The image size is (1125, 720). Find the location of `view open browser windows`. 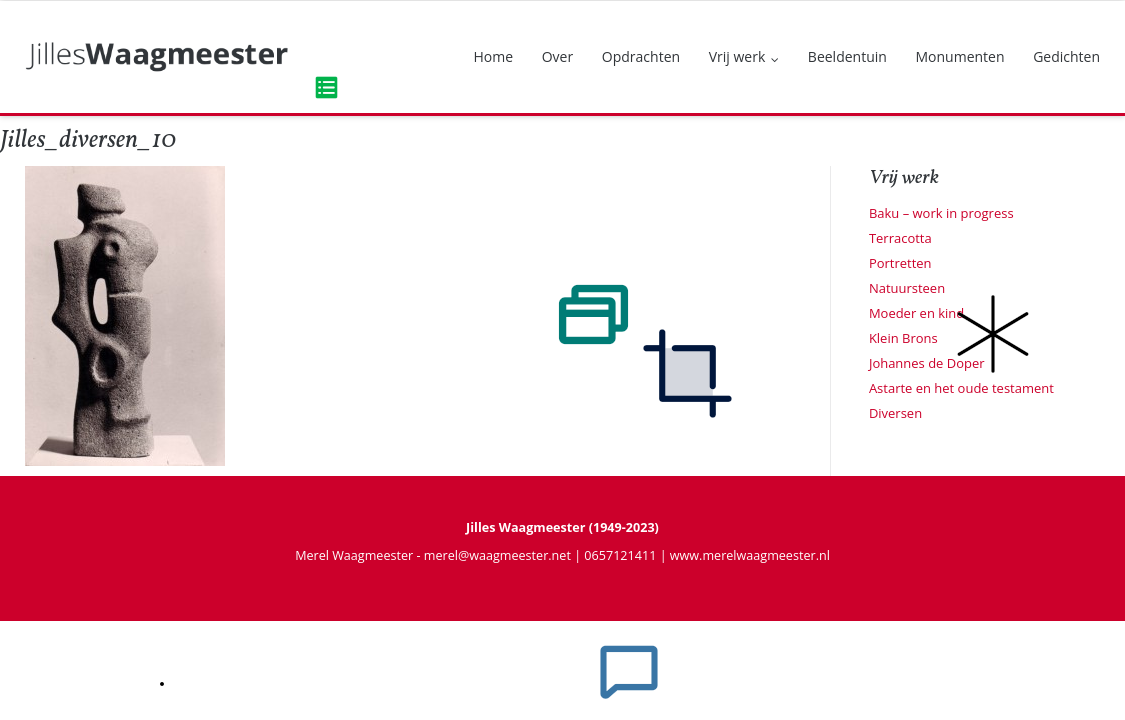

view open browser windows is located at coordinates (593, 314).